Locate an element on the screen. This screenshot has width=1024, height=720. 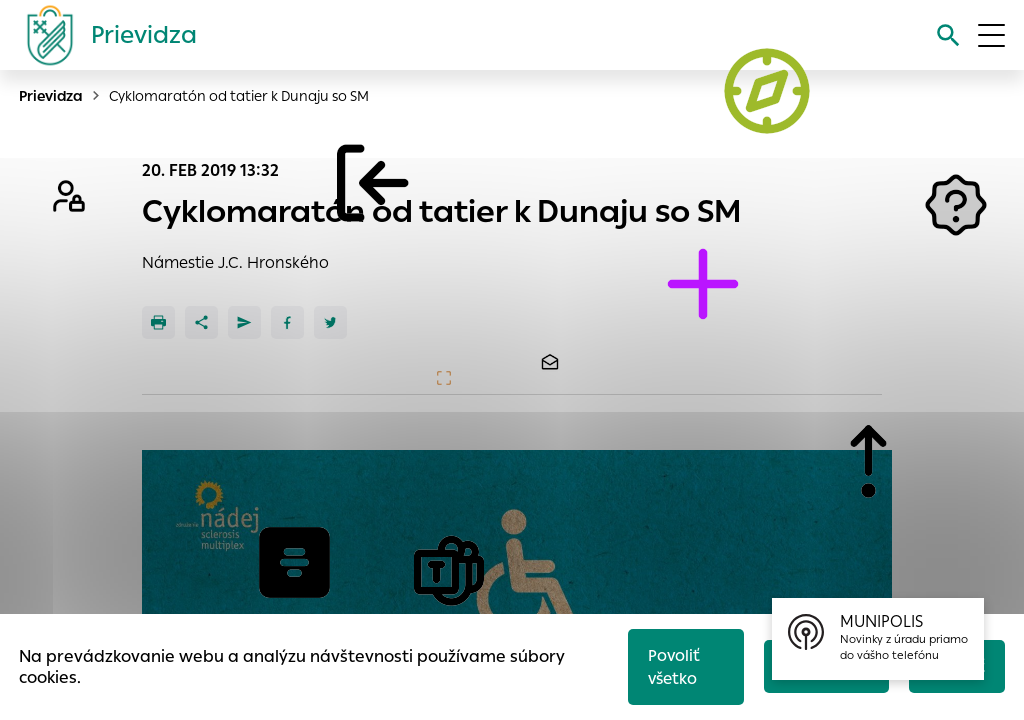
access frequently asked questions or help center is located at coordinates (956, 205).